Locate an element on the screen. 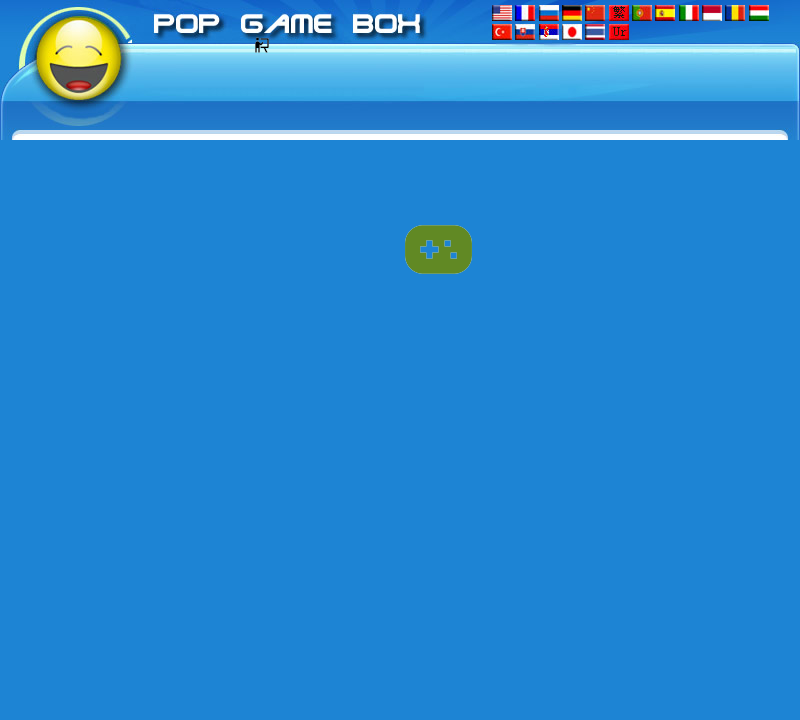 Image resolution: width=800 pixels, height=720 pixels. open gaming or games section is located at coordinates (438, 249).